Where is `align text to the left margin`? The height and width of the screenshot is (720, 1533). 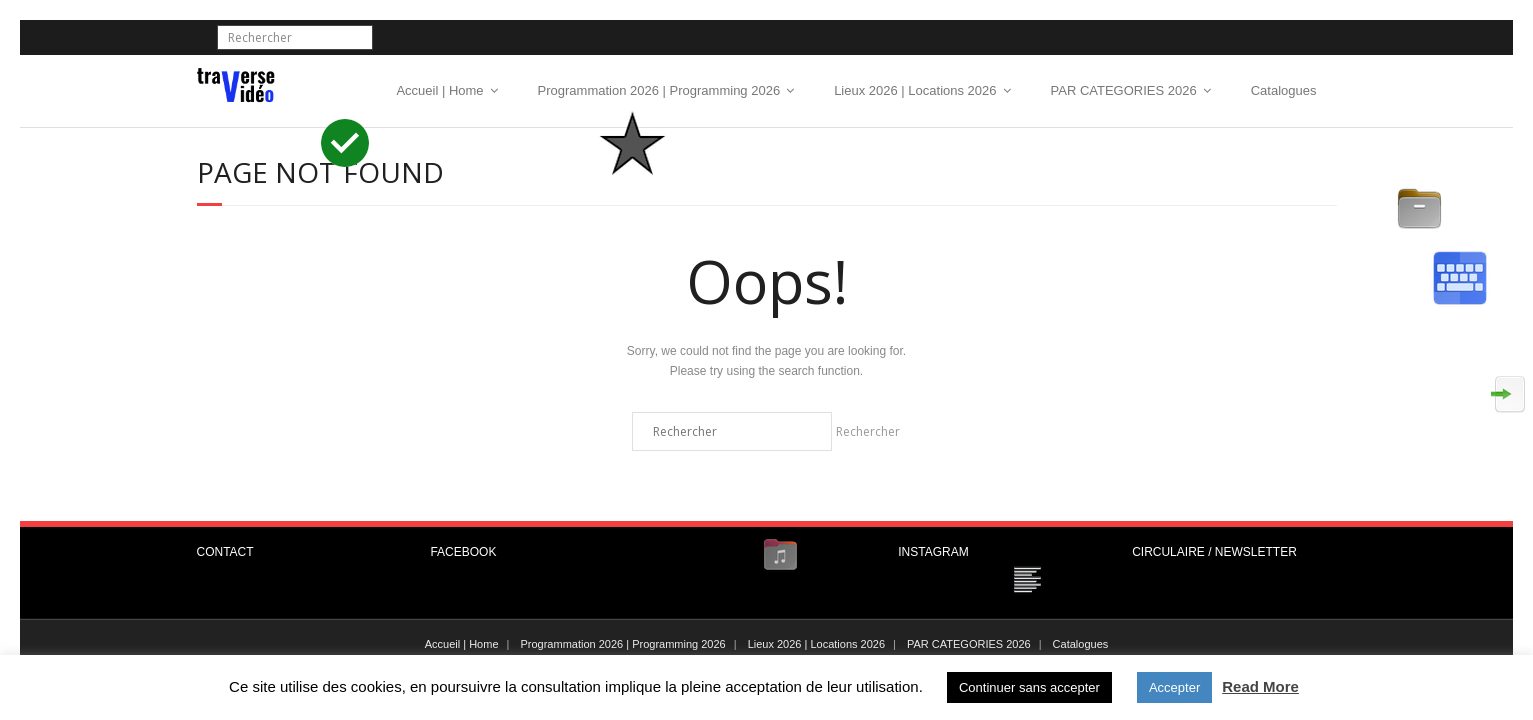 align text to the left margin is located at coordinates (1027, 579).